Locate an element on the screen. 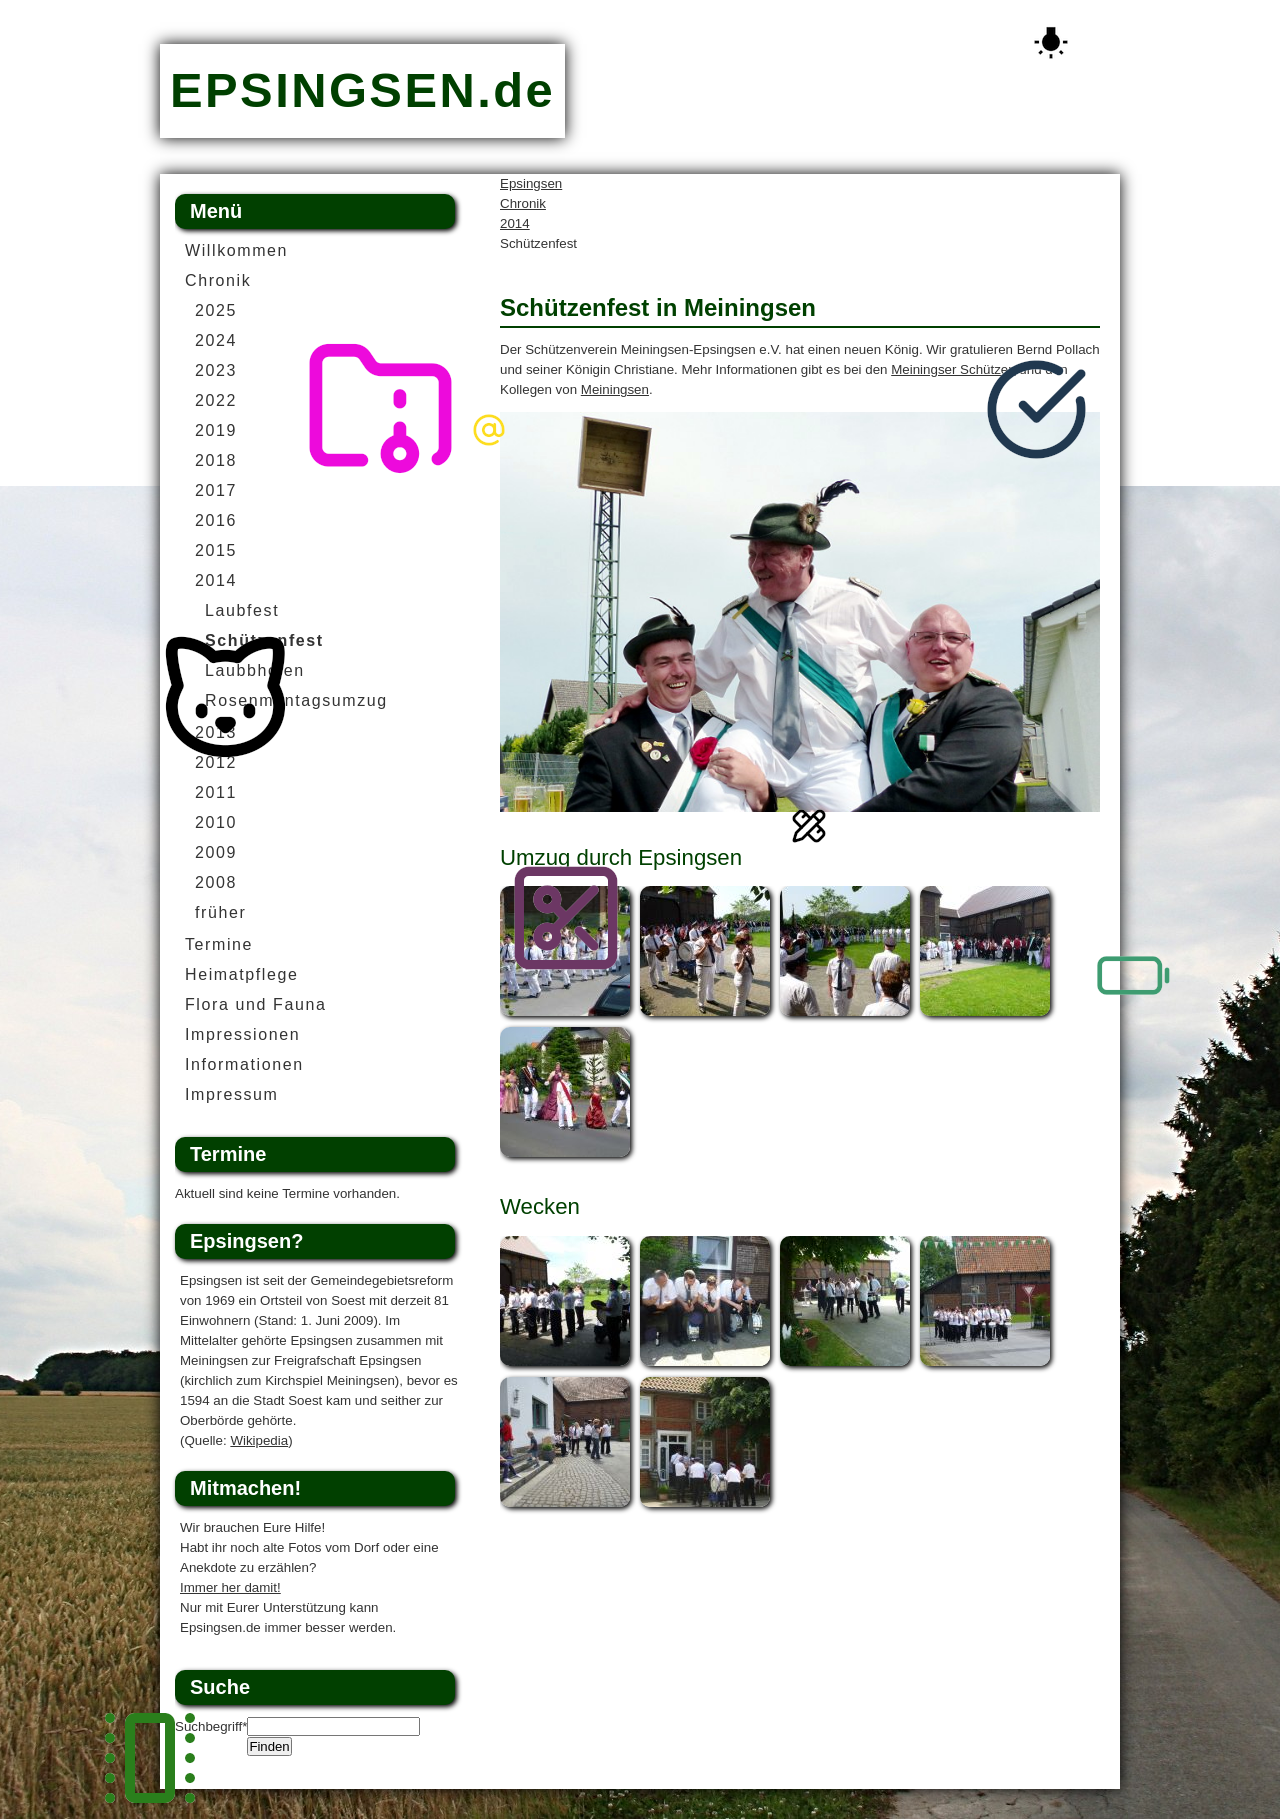 The image size is (1280, 1819). view container or box element is located at coordinates (150, 1758).